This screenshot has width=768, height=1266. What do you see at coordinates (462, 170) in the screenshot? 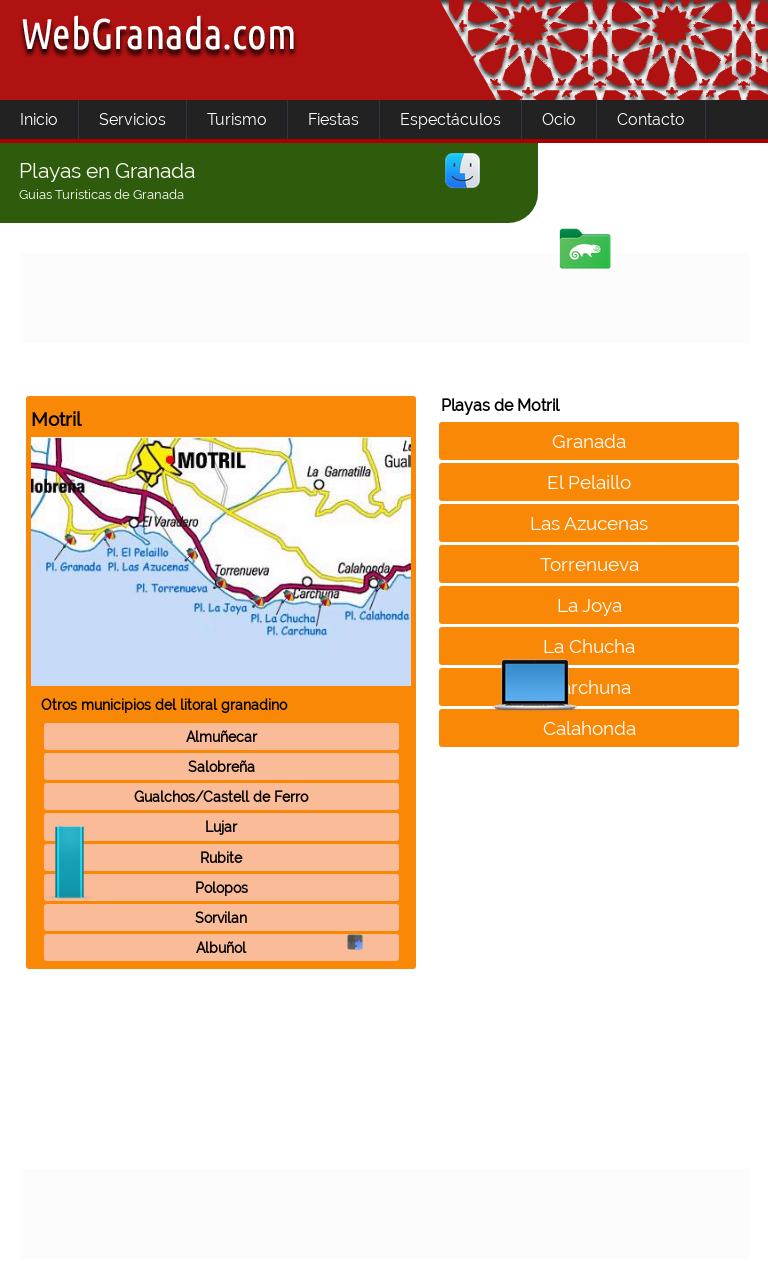
I see `open Finder to browse files and folders` at bounding box center [462, 170].